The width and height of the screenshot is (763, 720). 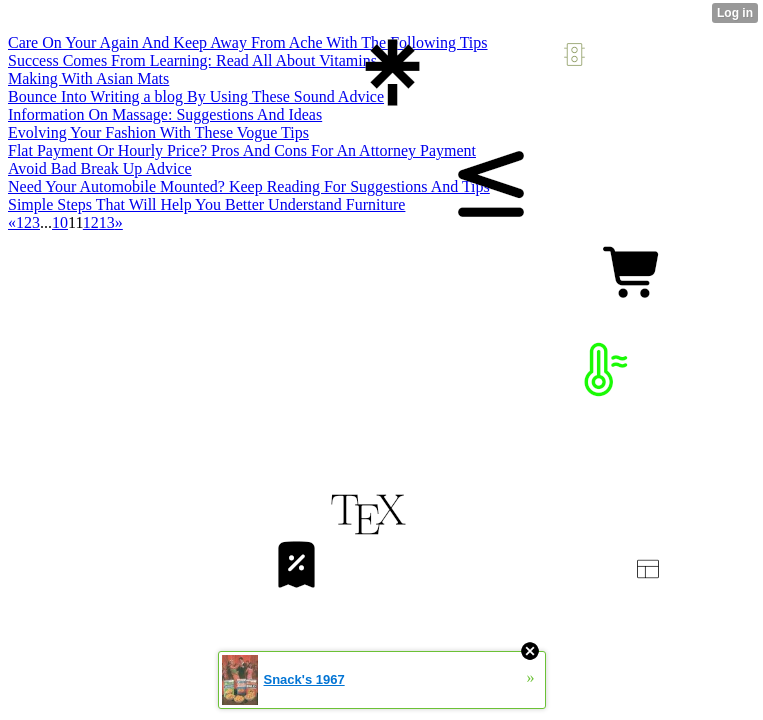 I want to click on traffic or signal status indicator, so click(x=574, y=54).